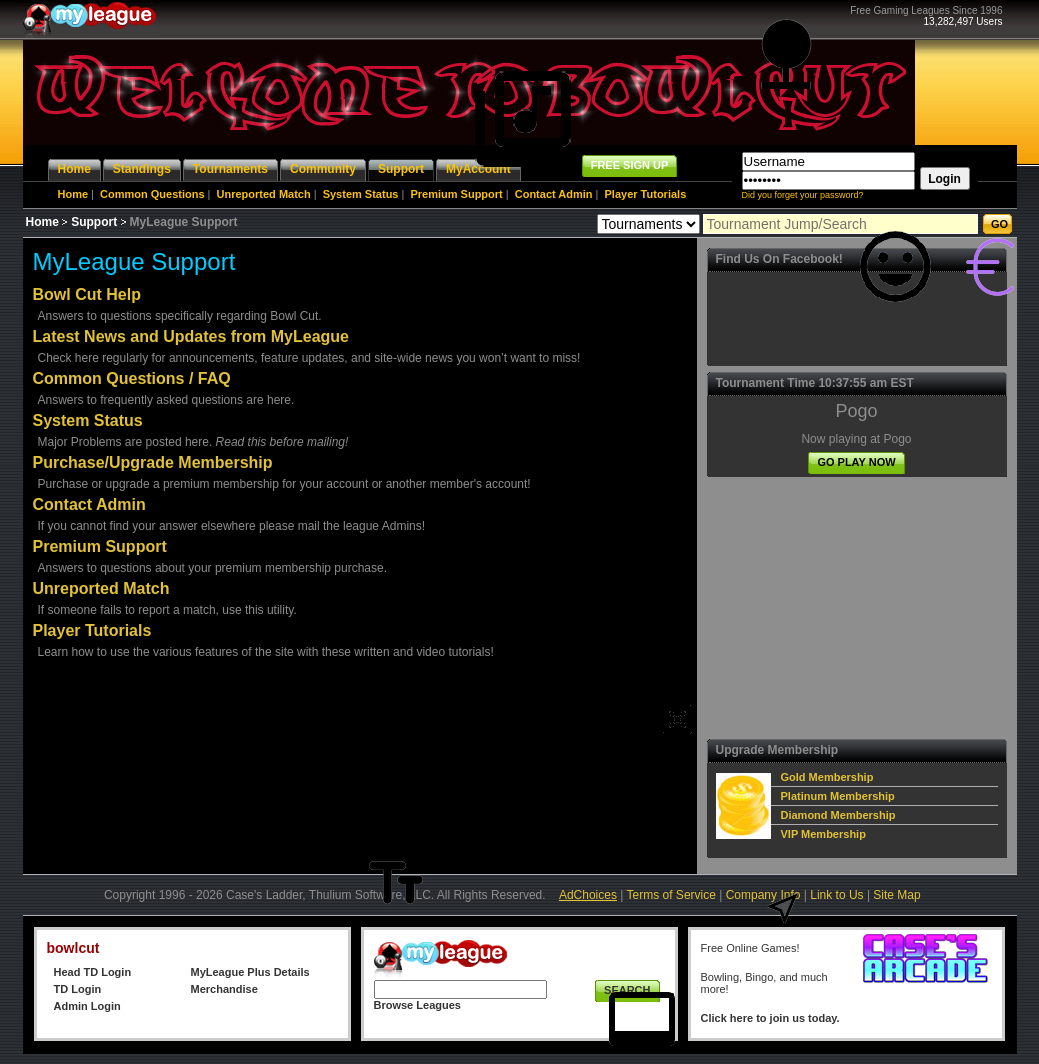 The height and width of the screenshot is (1064, 1039). Describe the element at coordinates (642, 1019) in the screenshot. I see `video player with caption or subtitle area` at that location.